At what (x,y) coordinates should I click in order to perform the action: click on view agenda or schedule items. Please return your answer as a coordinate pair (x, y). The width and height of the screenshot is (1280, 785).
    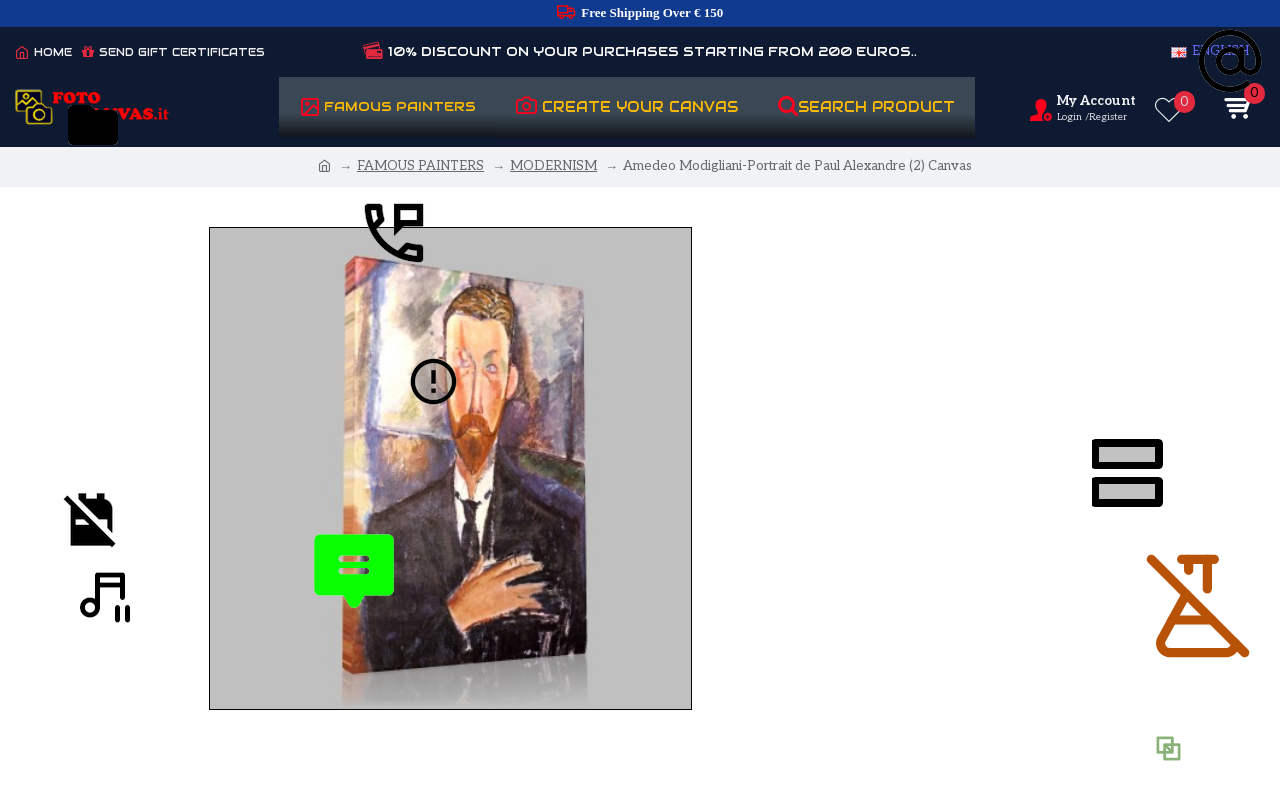
    Looking at the image, I should click on (1129, 473).